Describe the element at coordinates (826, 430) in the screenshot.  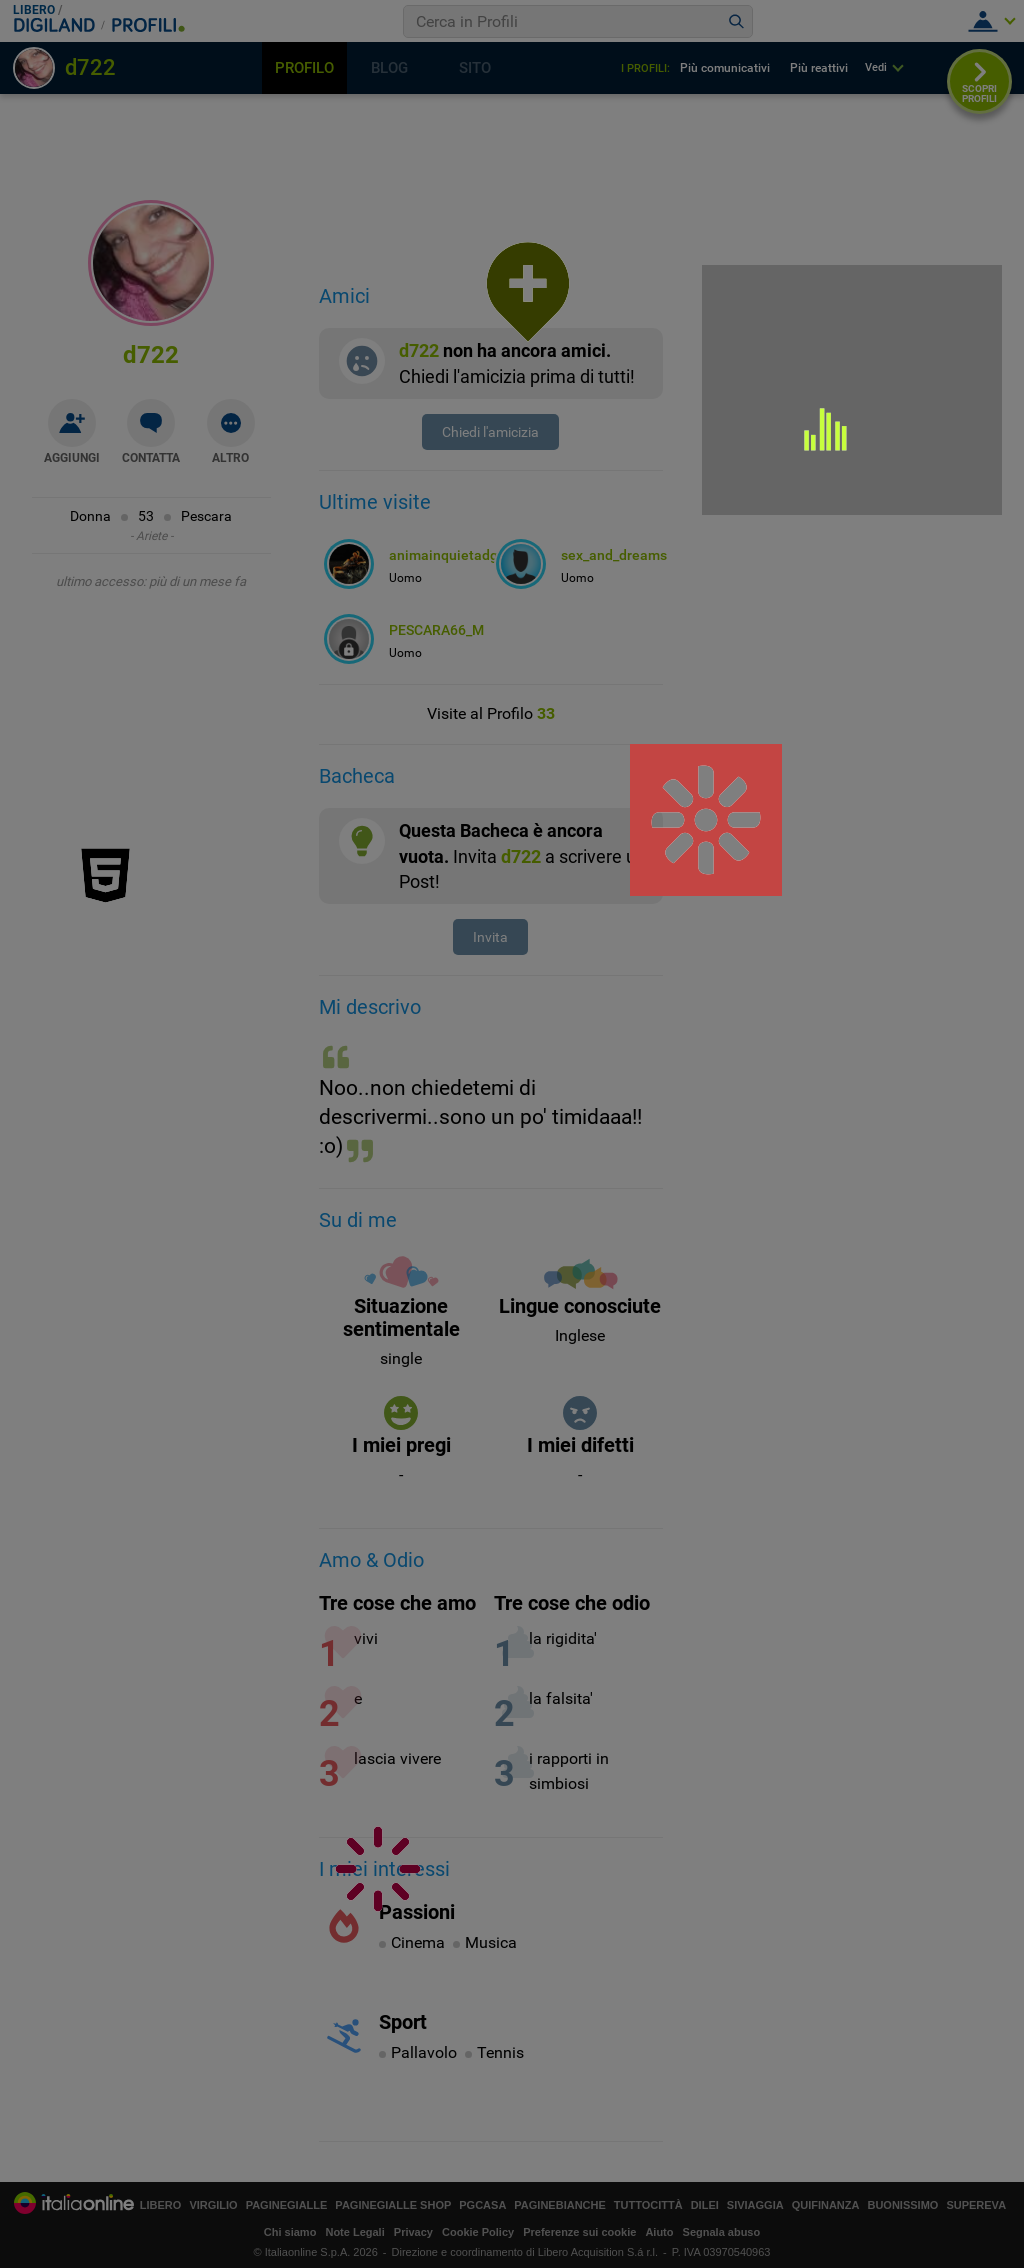
I see `view grouped bar chart data` at that location.